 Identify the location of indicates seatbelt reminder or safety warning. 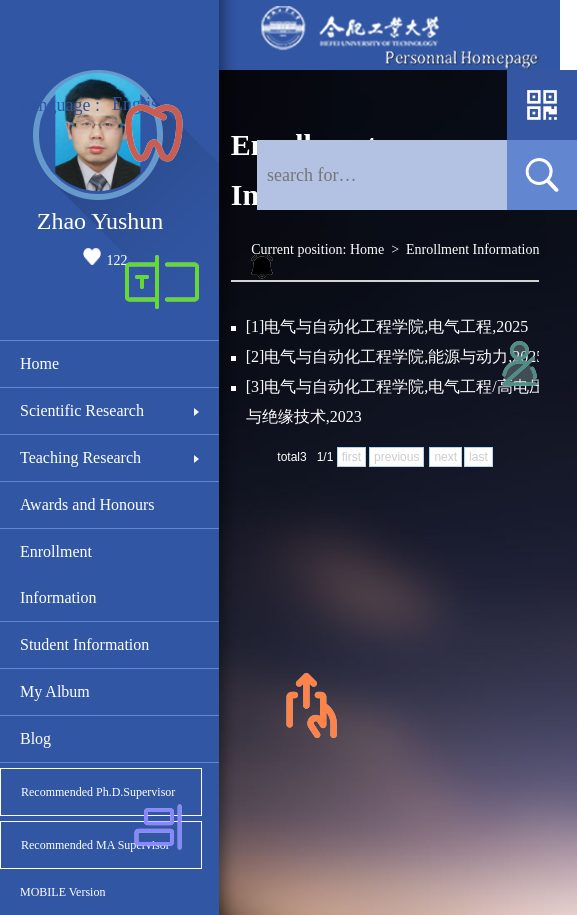
(519, 363).